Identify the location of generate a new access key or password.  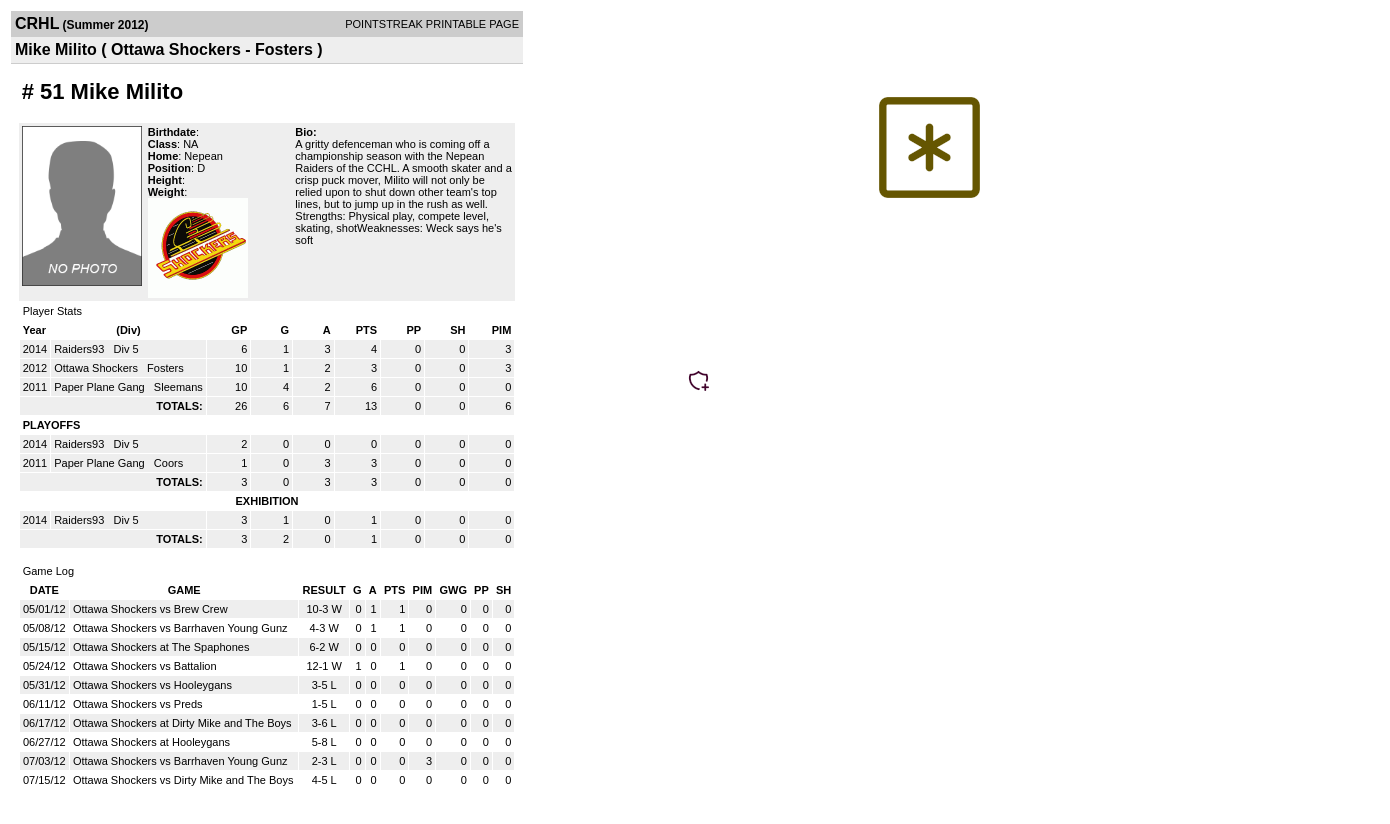
(929, 147).